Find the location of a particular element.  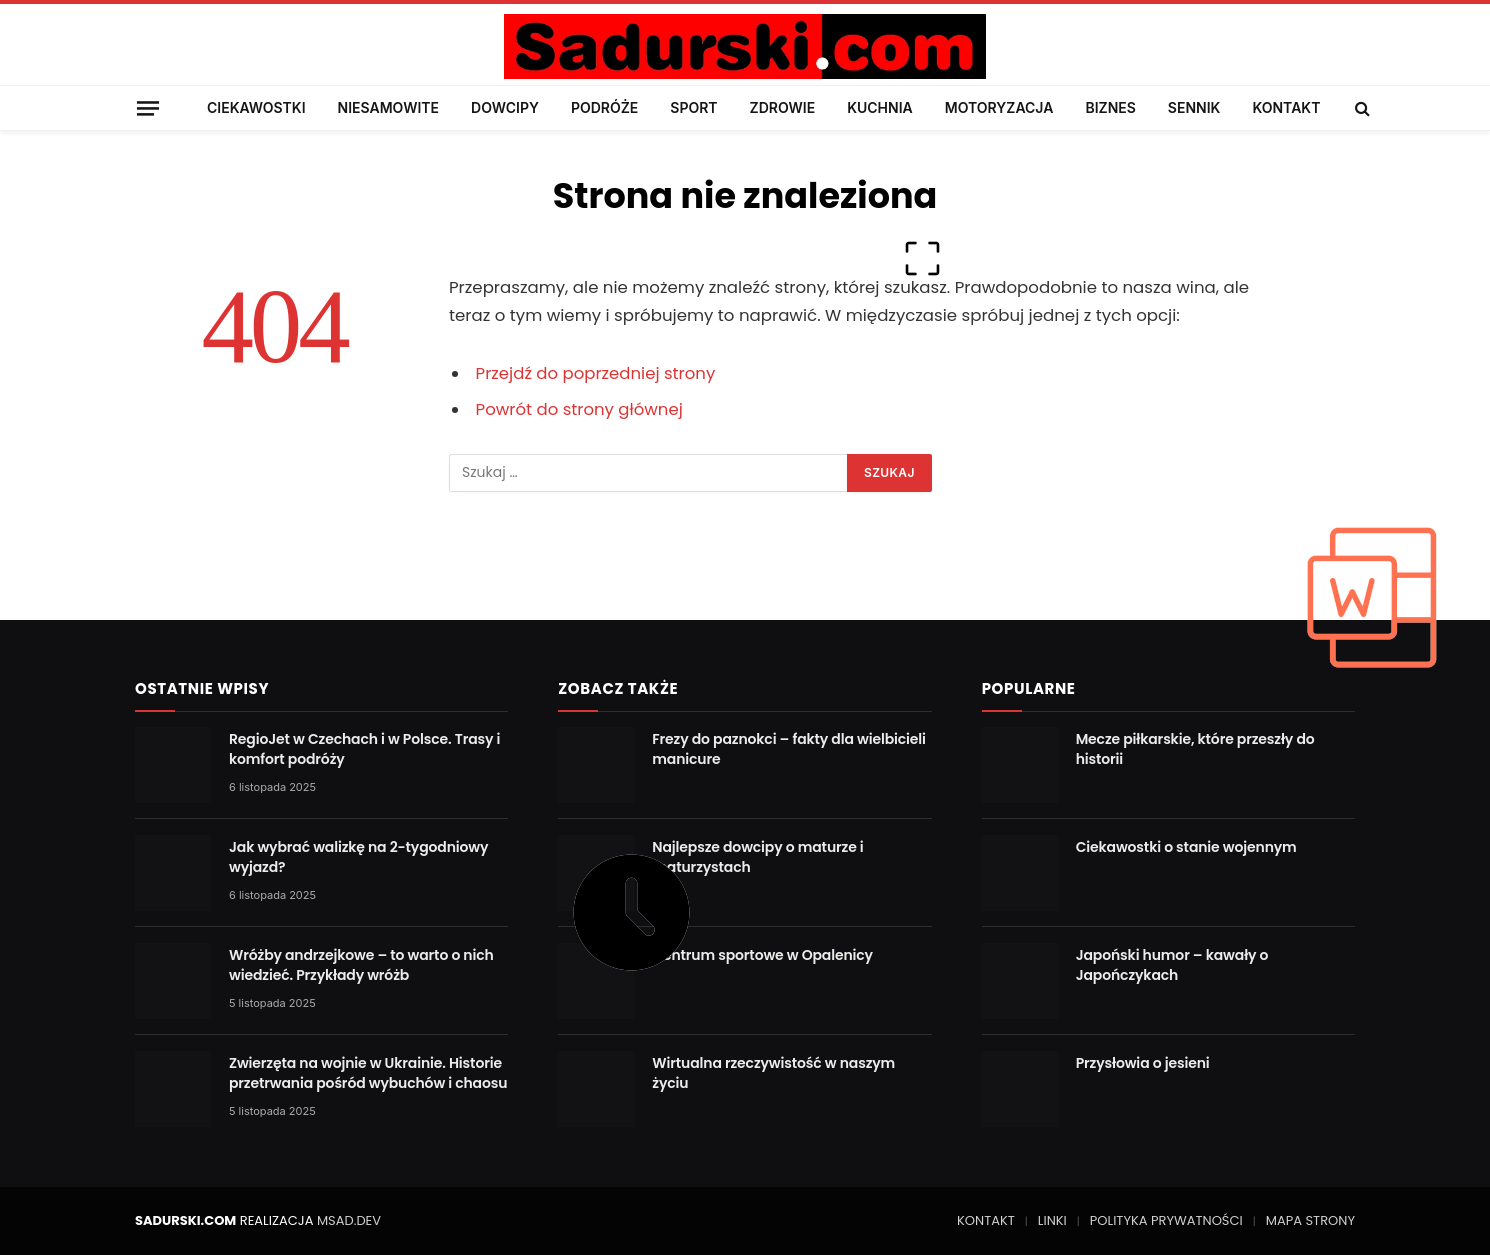

open Microsoft Word is located at coordinates (1377, 597).